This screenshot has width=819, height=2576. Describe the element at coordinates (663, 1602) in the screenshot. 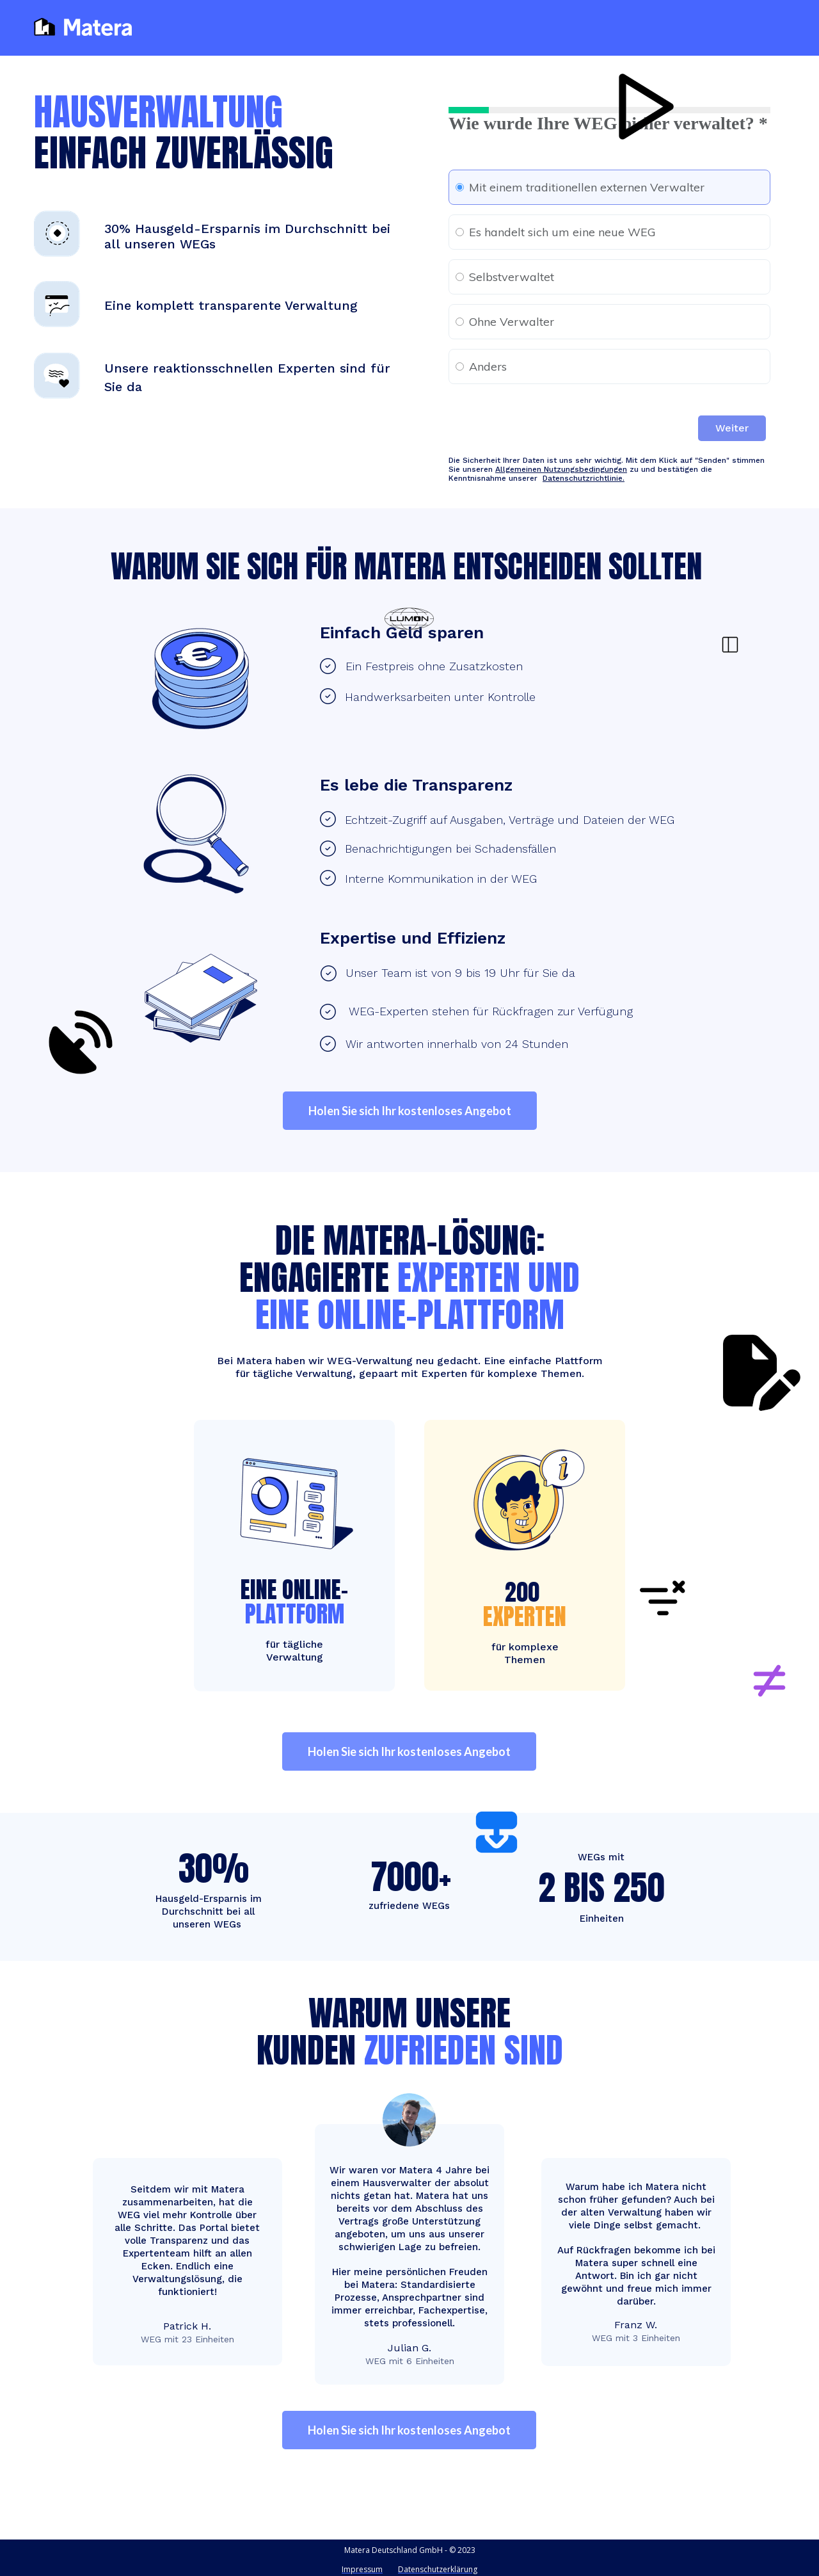

I see `remove or clear active filters` at that location.